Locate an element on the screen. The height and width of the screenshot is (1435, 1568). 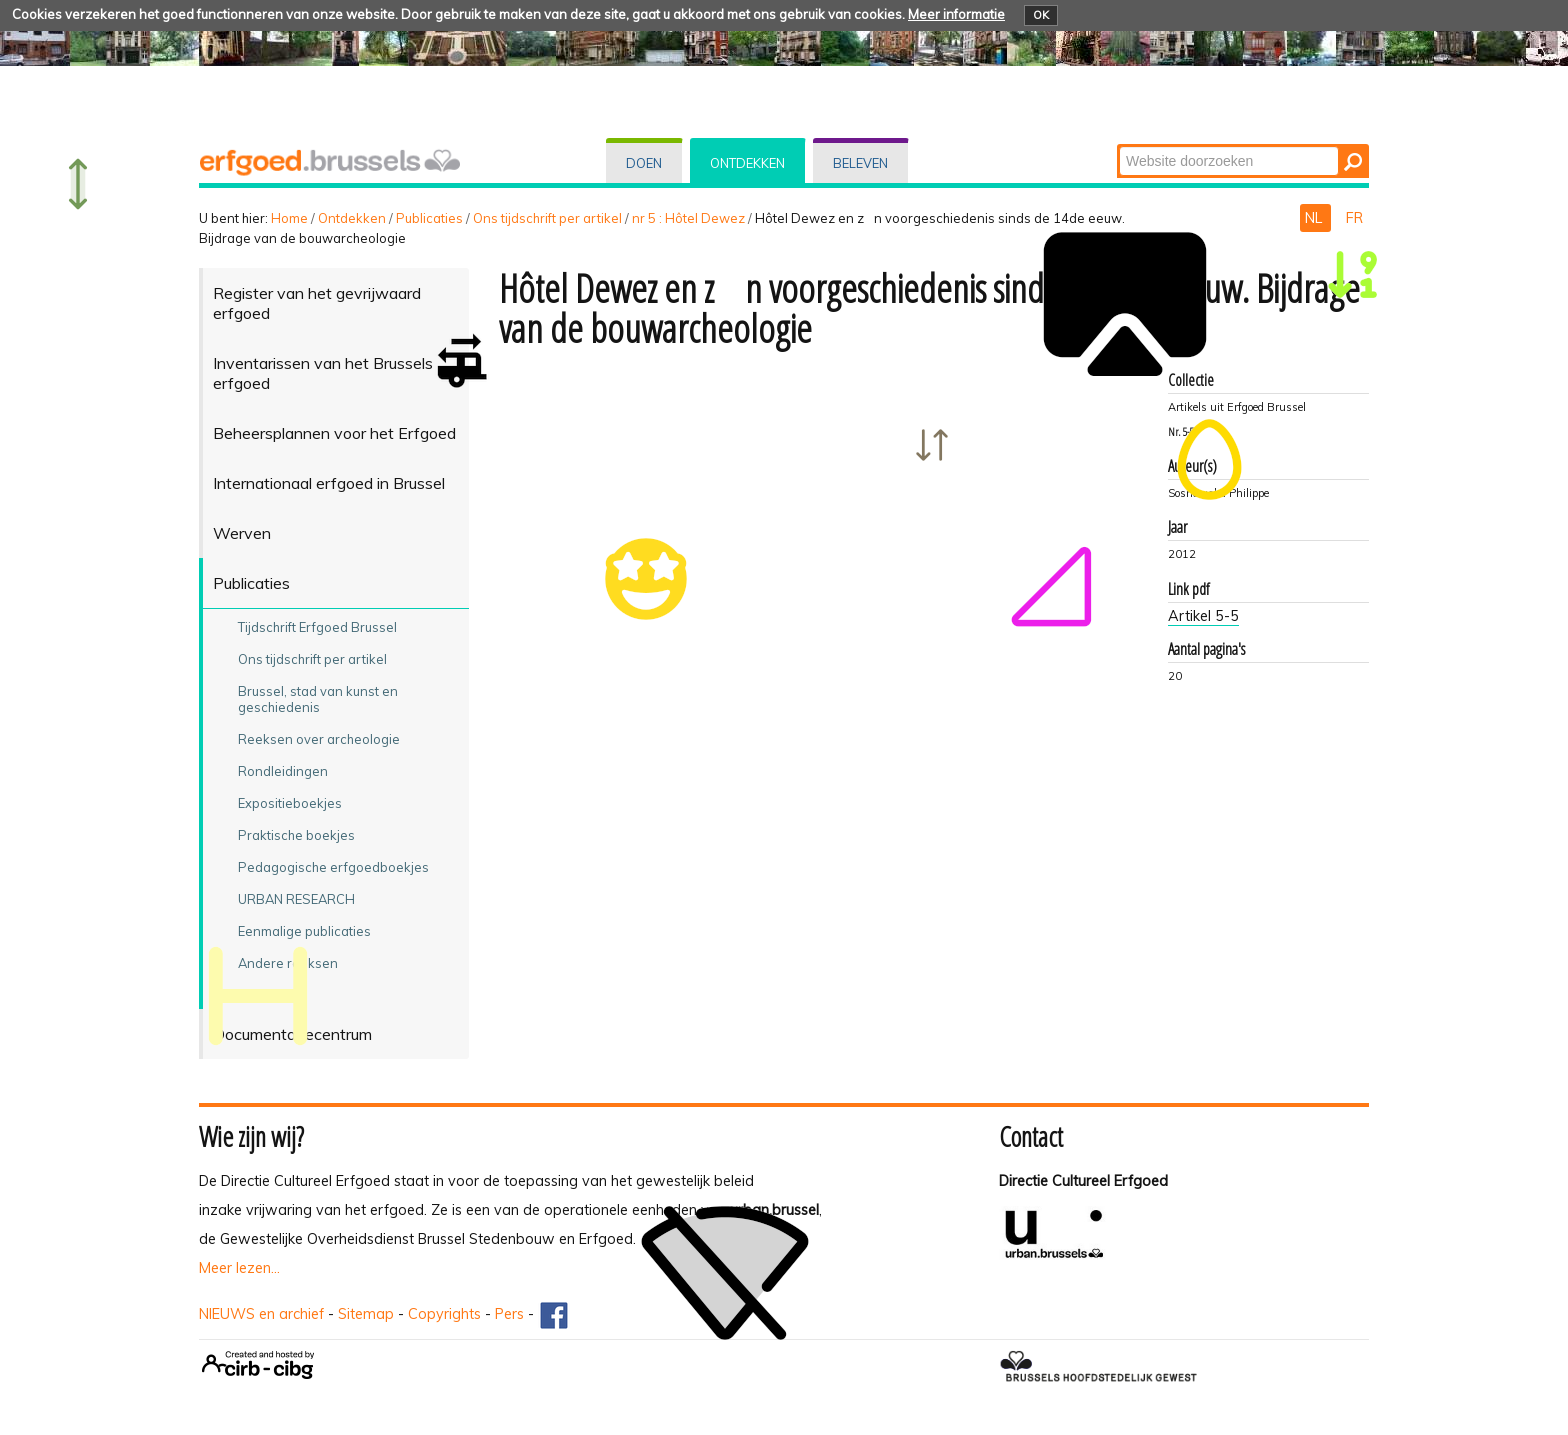
indicates a top-rated or favorite item is located at coordinates (646, 579).